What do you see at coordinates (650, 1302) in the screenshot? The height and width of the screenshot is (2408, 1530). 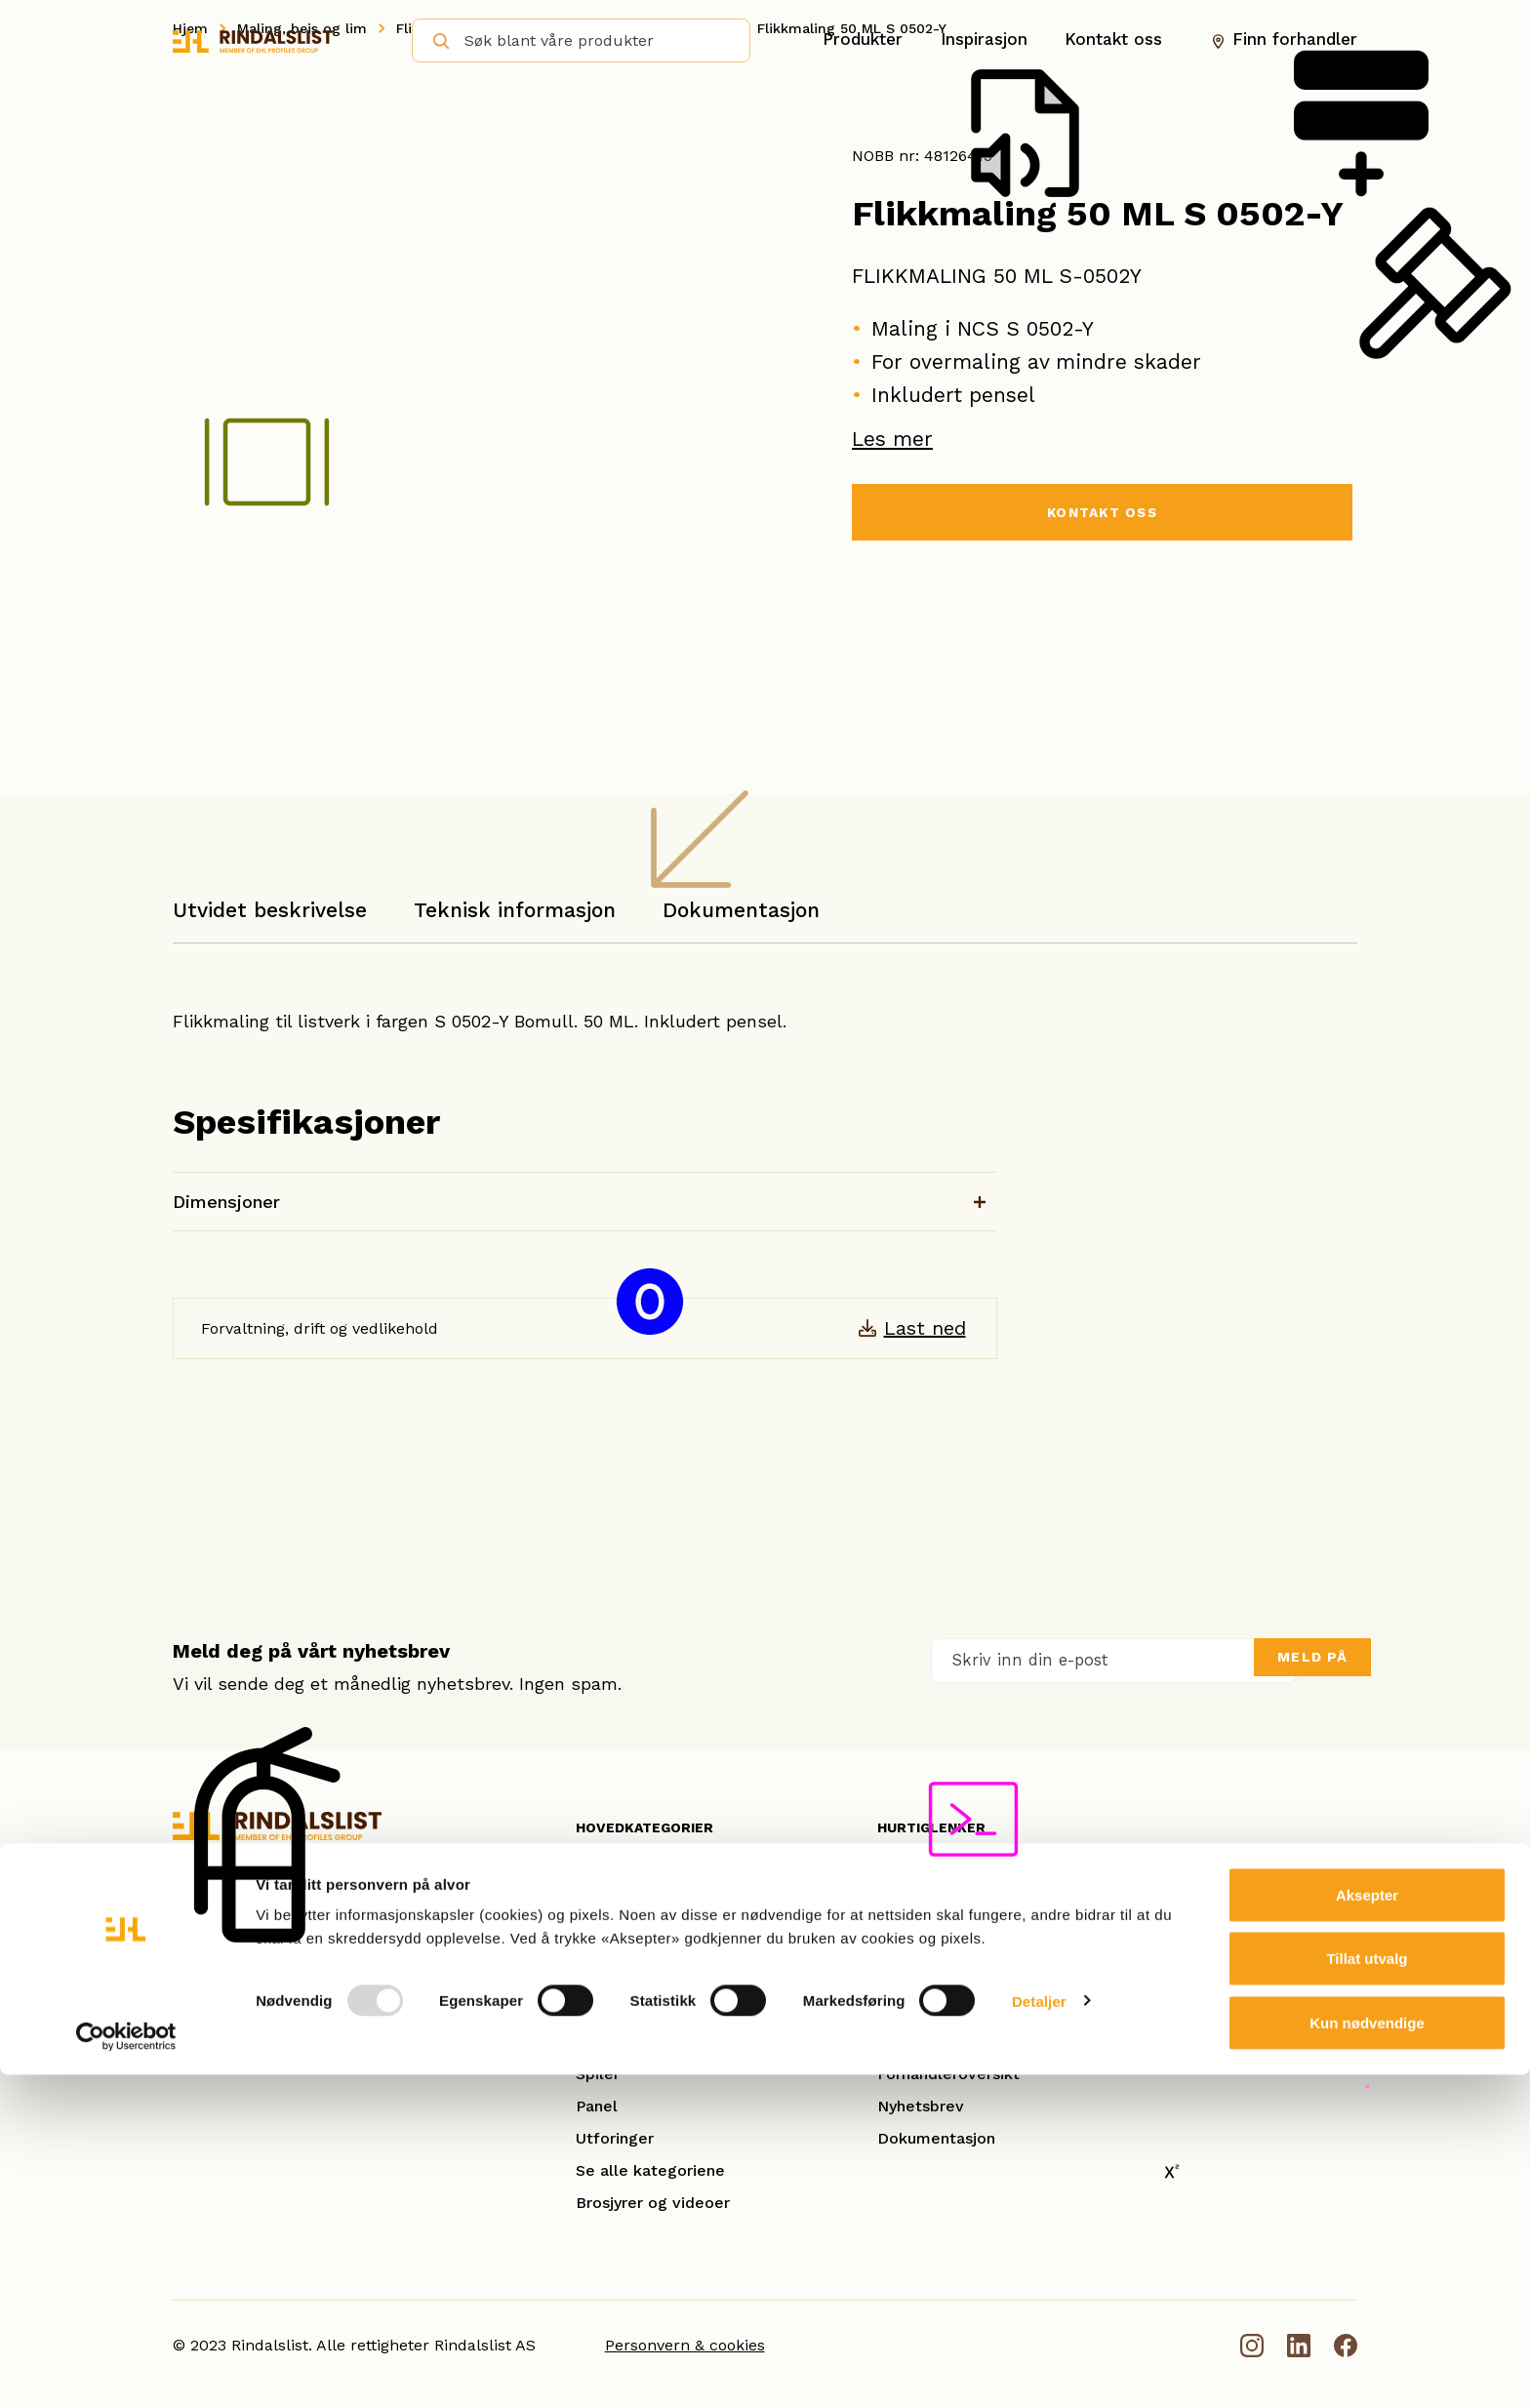 I see `indicates zero items or empty count` at bounding box center [650, 1302].